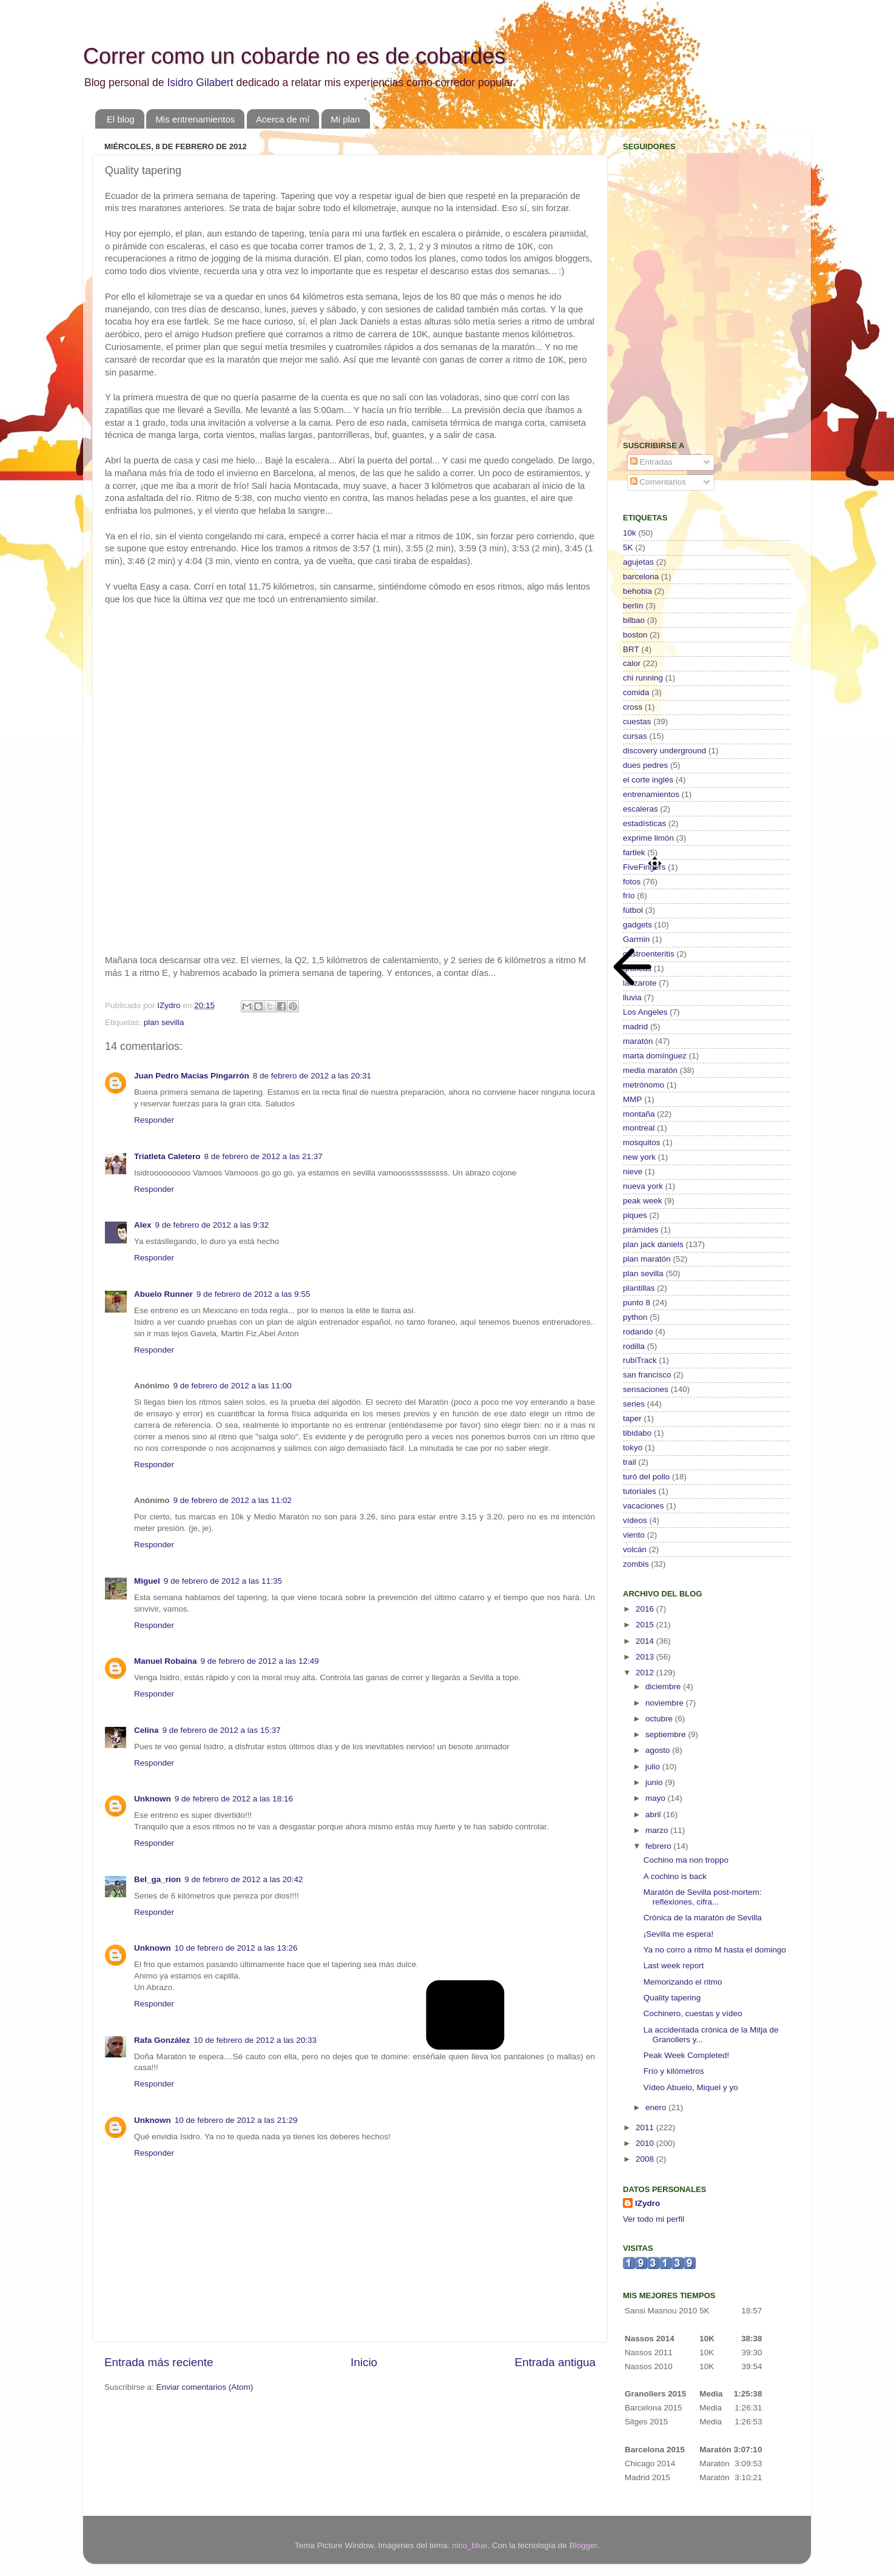  What do you see at coordinates (465, 2015) in the screenshot?
I see `crop image to 5:4 aspect ratio` at bounding box center [465, 2015].